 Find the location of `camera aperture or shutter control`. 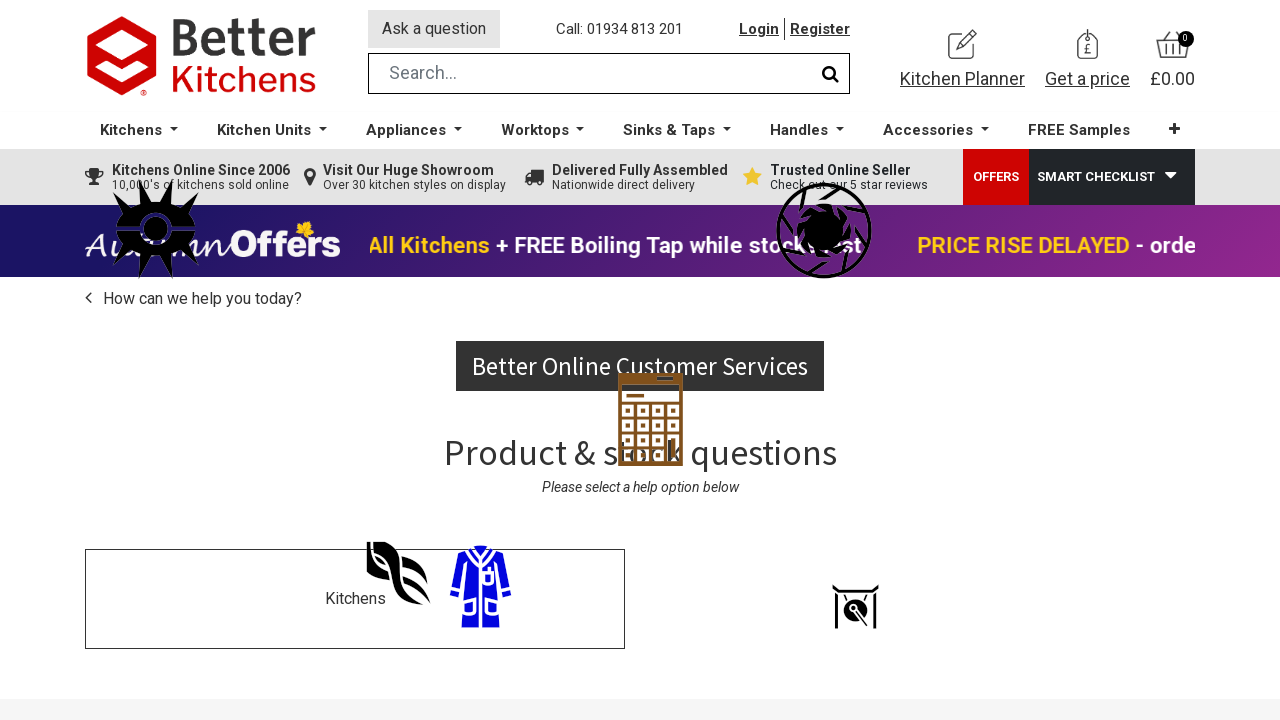

camera aperture or shutter control is located at coordinates (824, 231).